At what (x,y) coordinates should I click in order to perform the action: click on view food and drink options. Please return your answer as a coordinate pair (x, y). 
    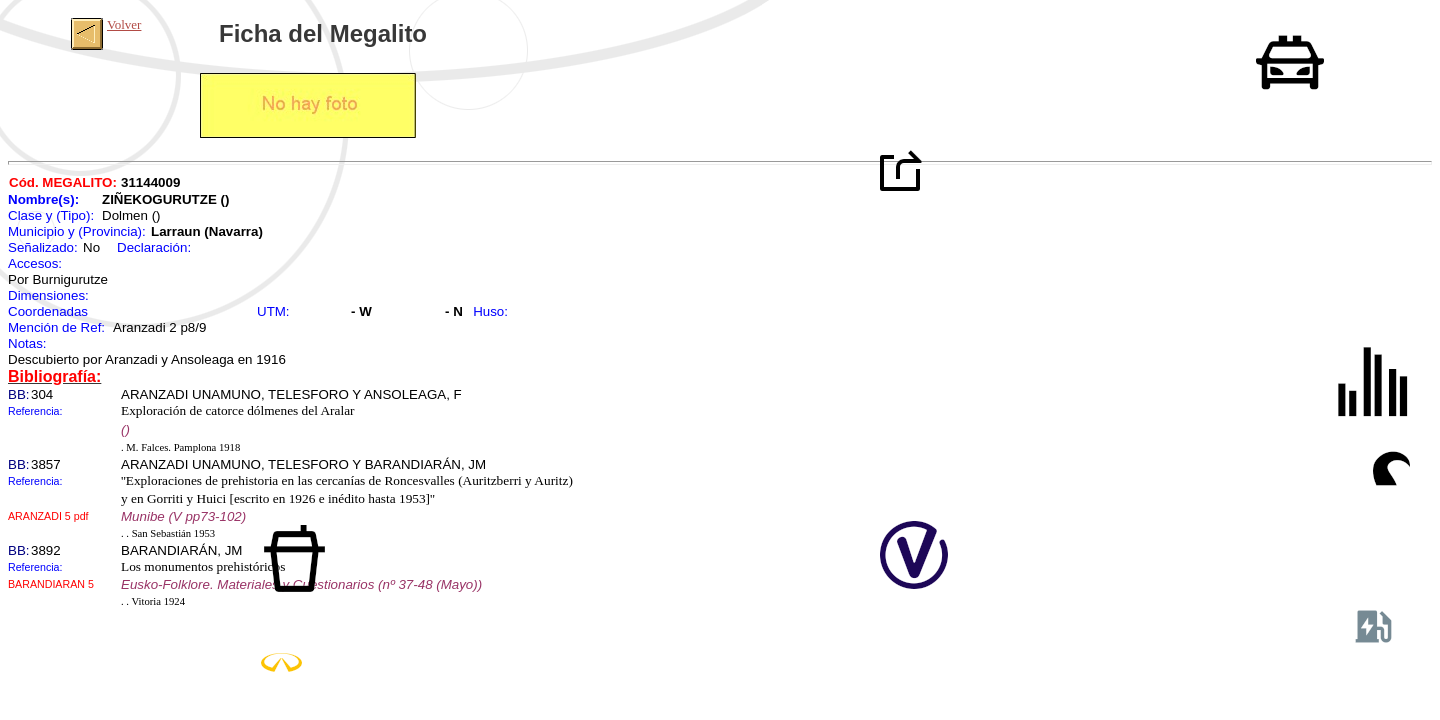
    Looking at the image, I should click on (294, 561).